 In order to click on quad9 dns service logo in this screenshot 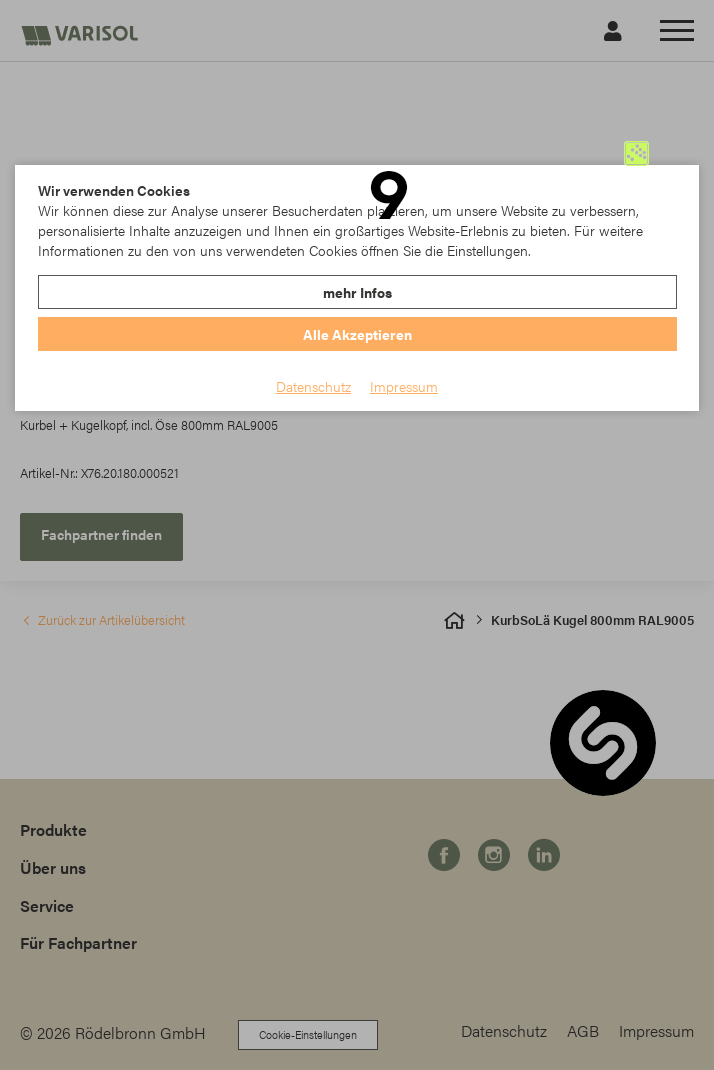, I will do `click(389, 195)`.